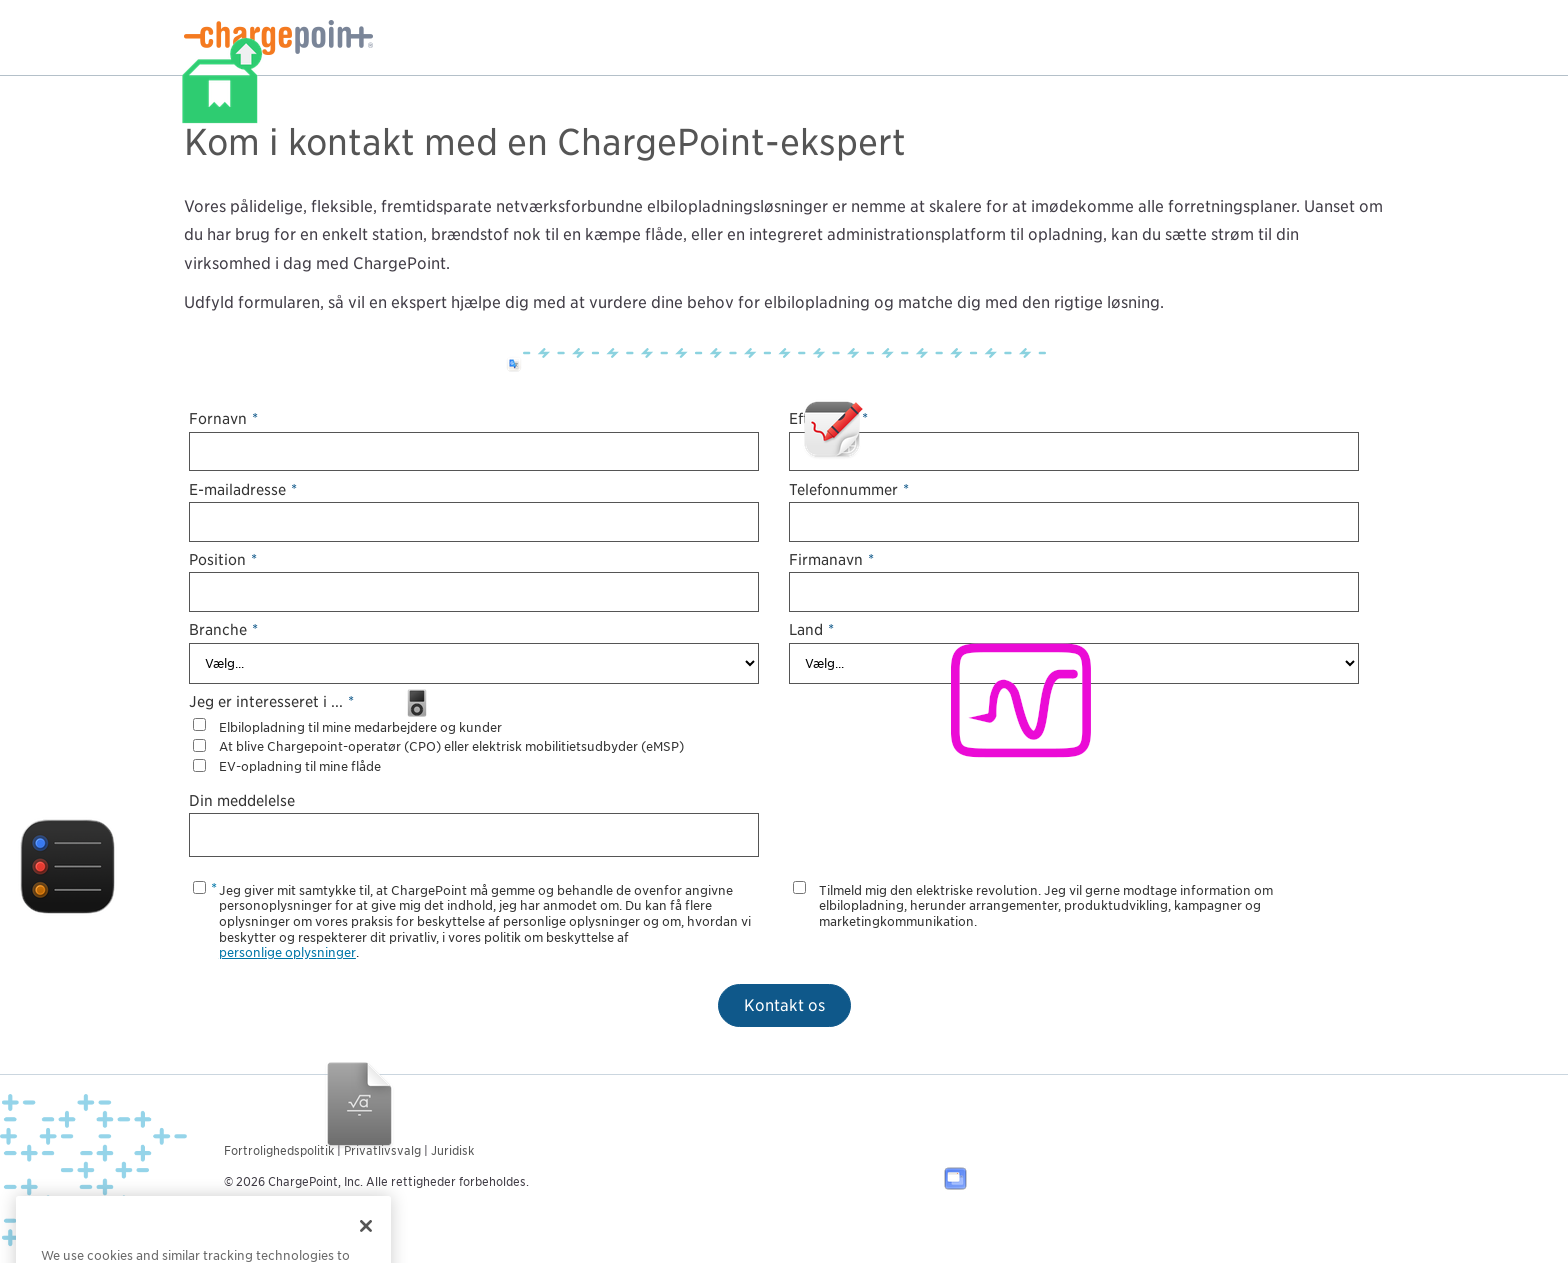 This screenshot has width=1568, height=1263. Describe the element at coordinates (67, 866) in the screenshot. I see `open the reminders app` at that location.